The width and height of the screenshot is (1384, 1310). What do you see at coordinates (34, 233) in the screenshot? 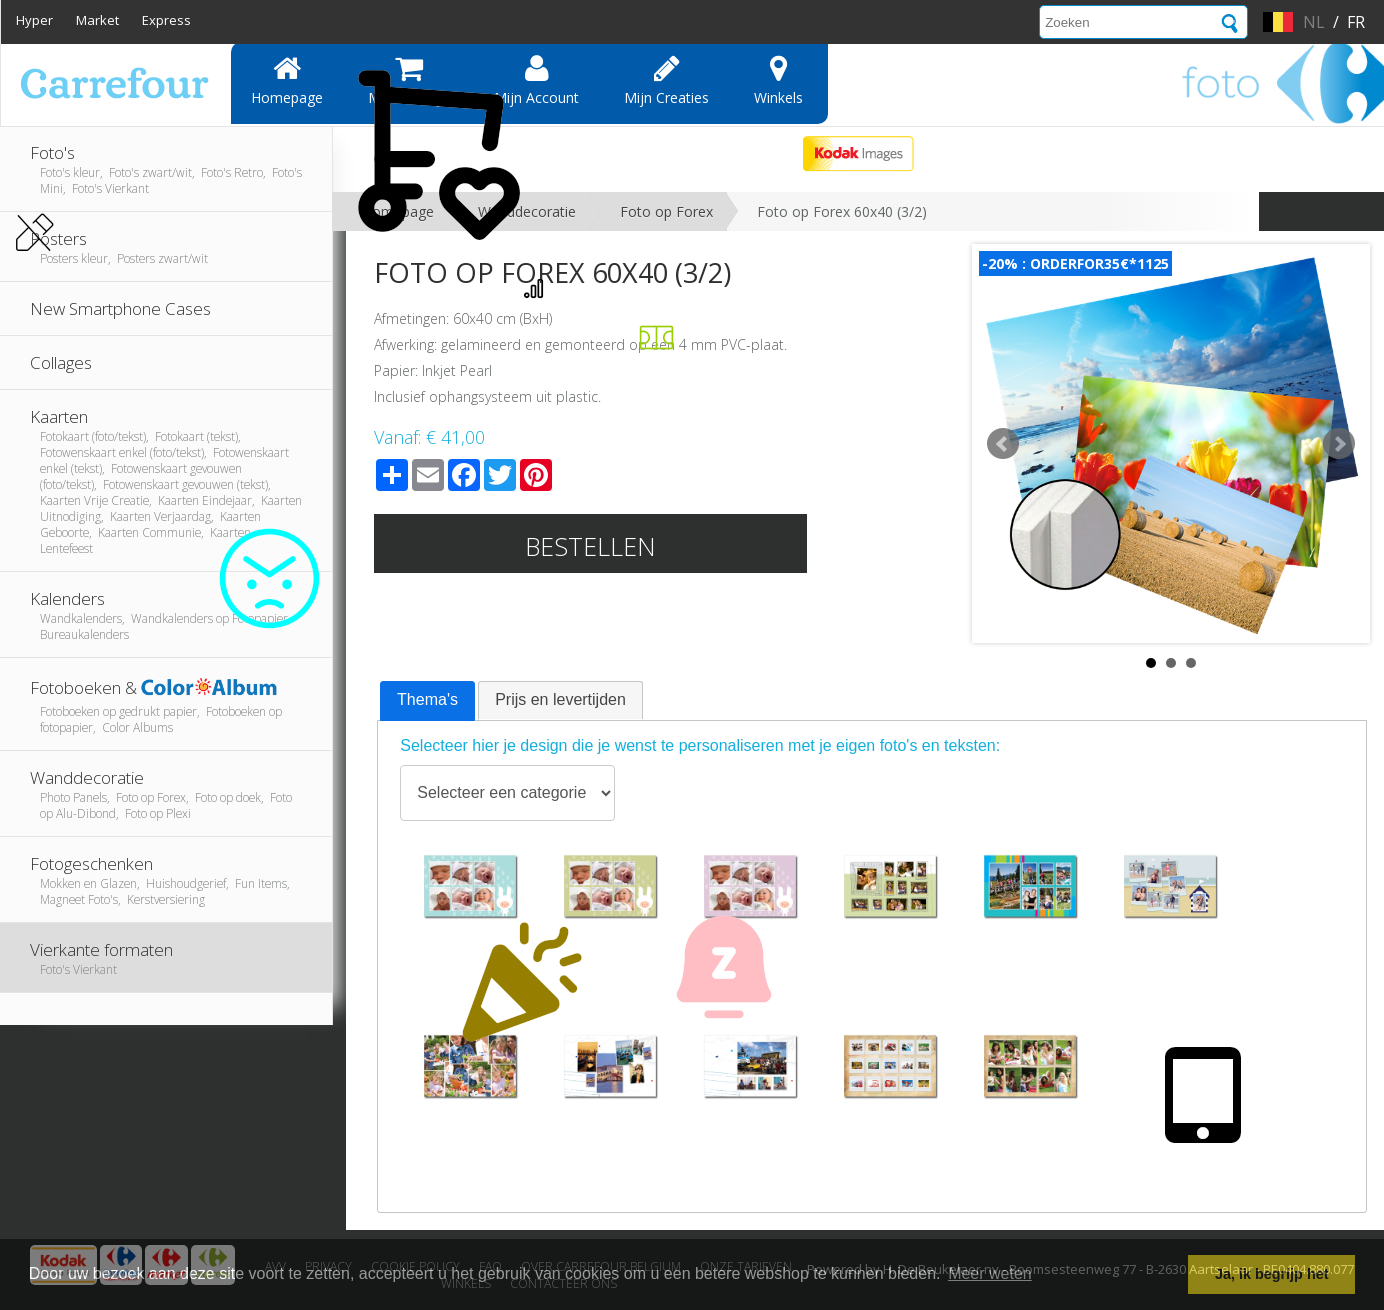
I see `editing is disabled` at bounding box center [34, 233].